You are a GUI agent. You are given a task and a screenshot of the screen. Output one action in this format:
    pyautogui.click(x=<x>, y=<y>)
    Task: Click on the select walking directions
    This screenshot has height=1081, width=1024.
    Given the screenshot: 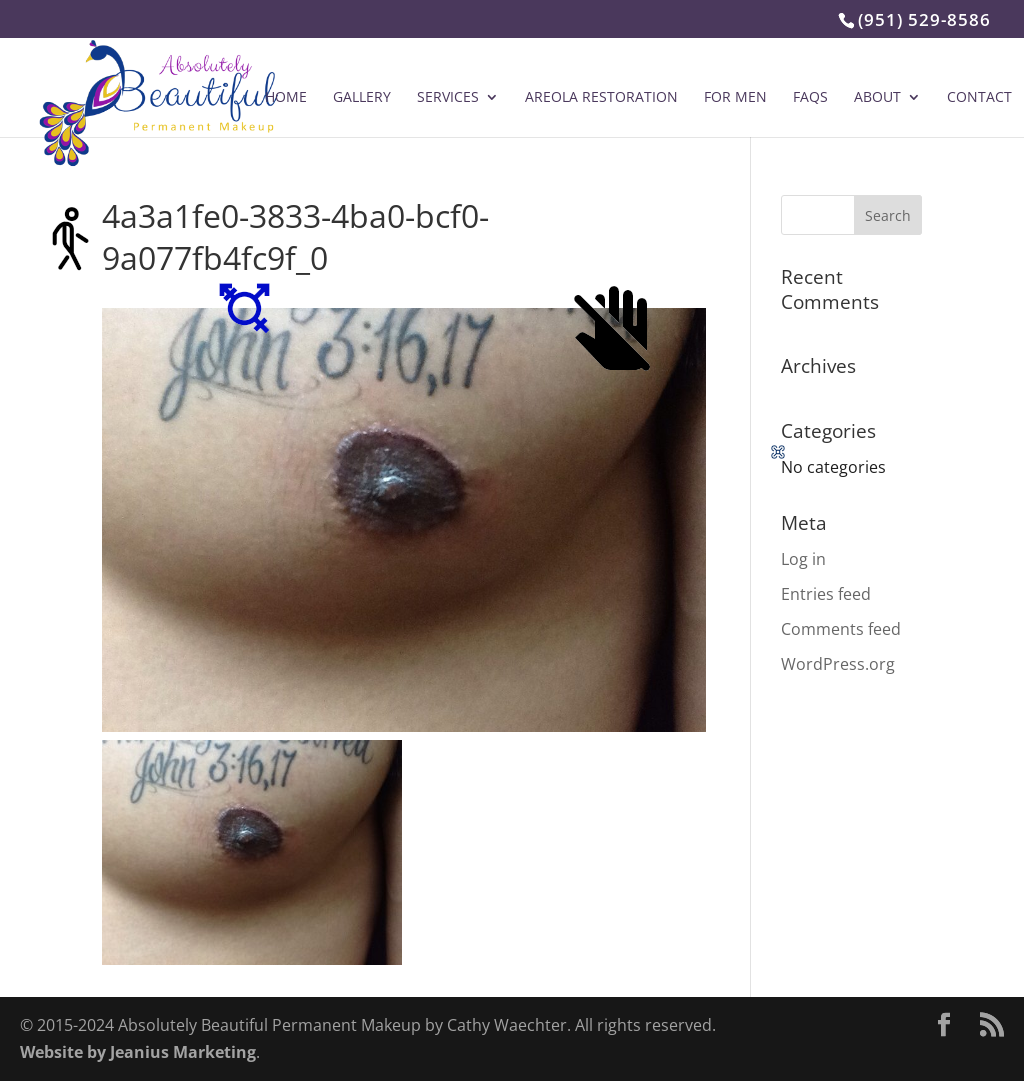 What is the action you would take?
    pyautogui.click(x=71, y=238)
    